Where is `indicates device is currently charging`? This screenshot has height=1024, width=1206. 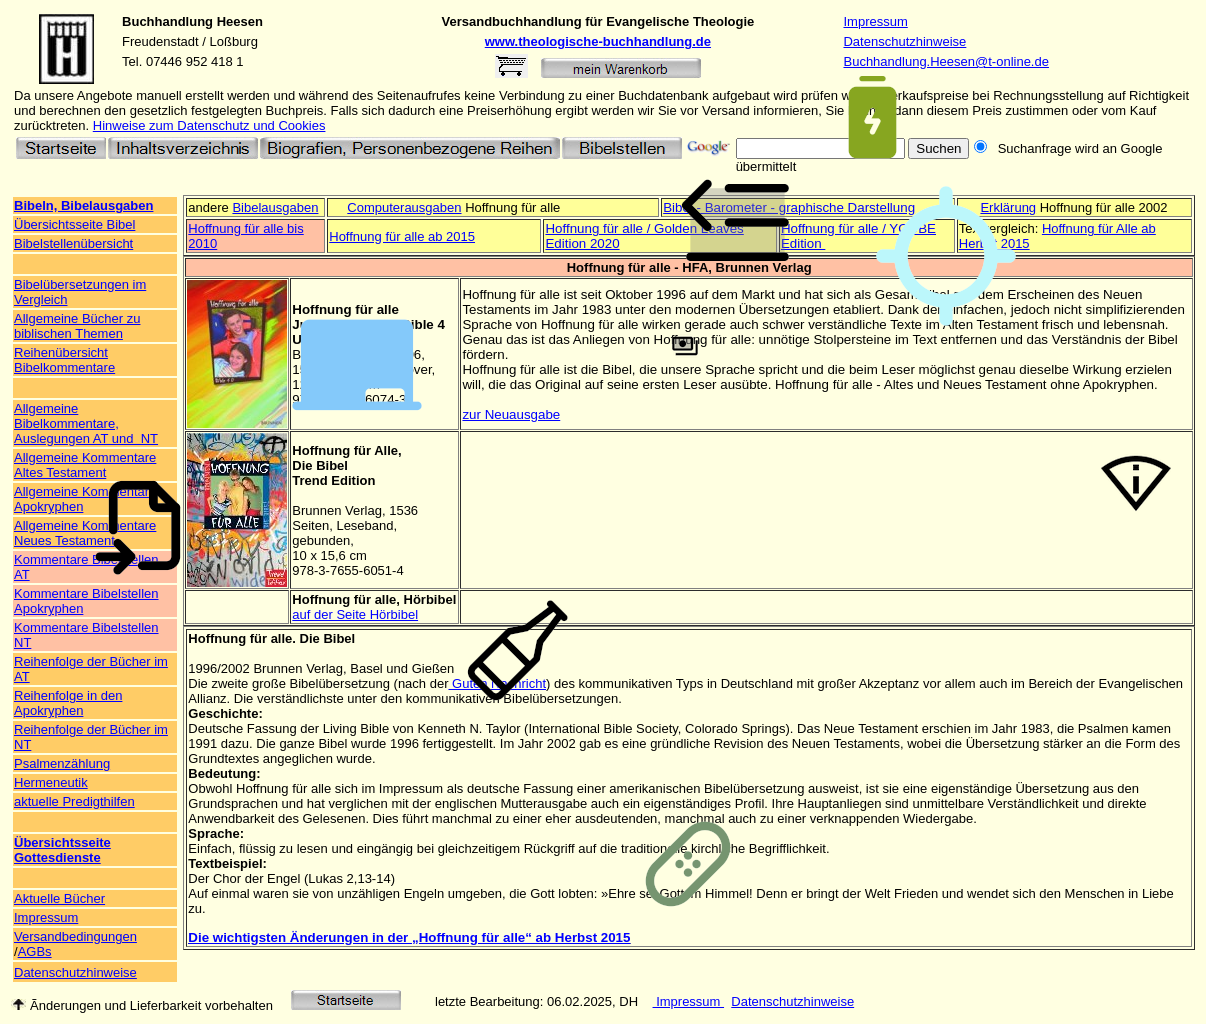
indicates device is currently charging is located at coordinates (872, 118).